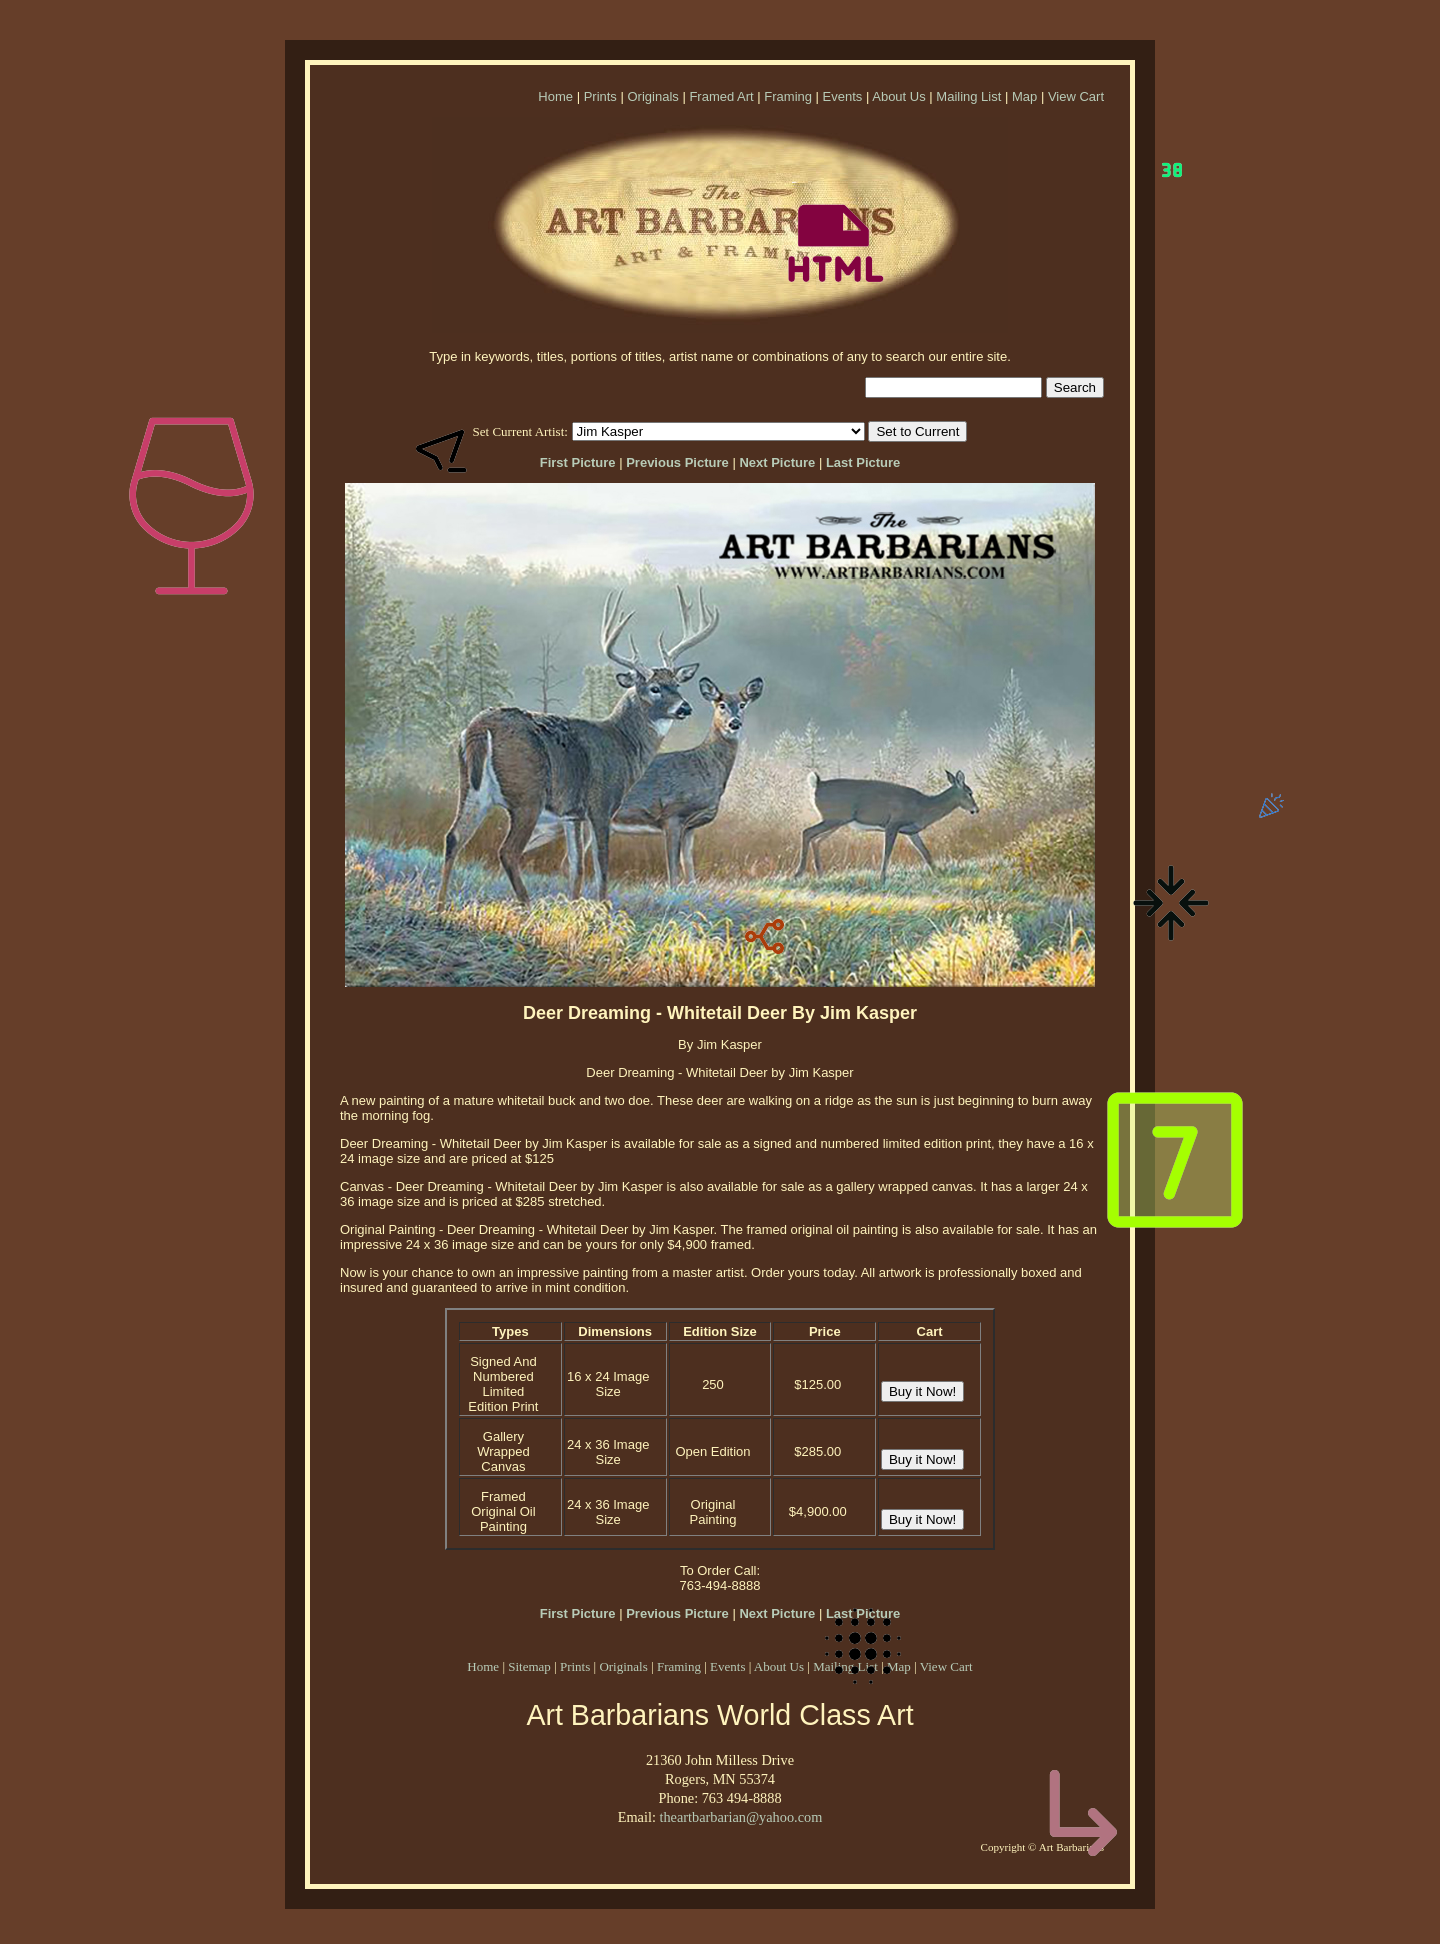 The image size is (1440, 1944). Describe the element at coordinates (1077, 1813) in the screenshot. I see `move item down and to the right` at that location.